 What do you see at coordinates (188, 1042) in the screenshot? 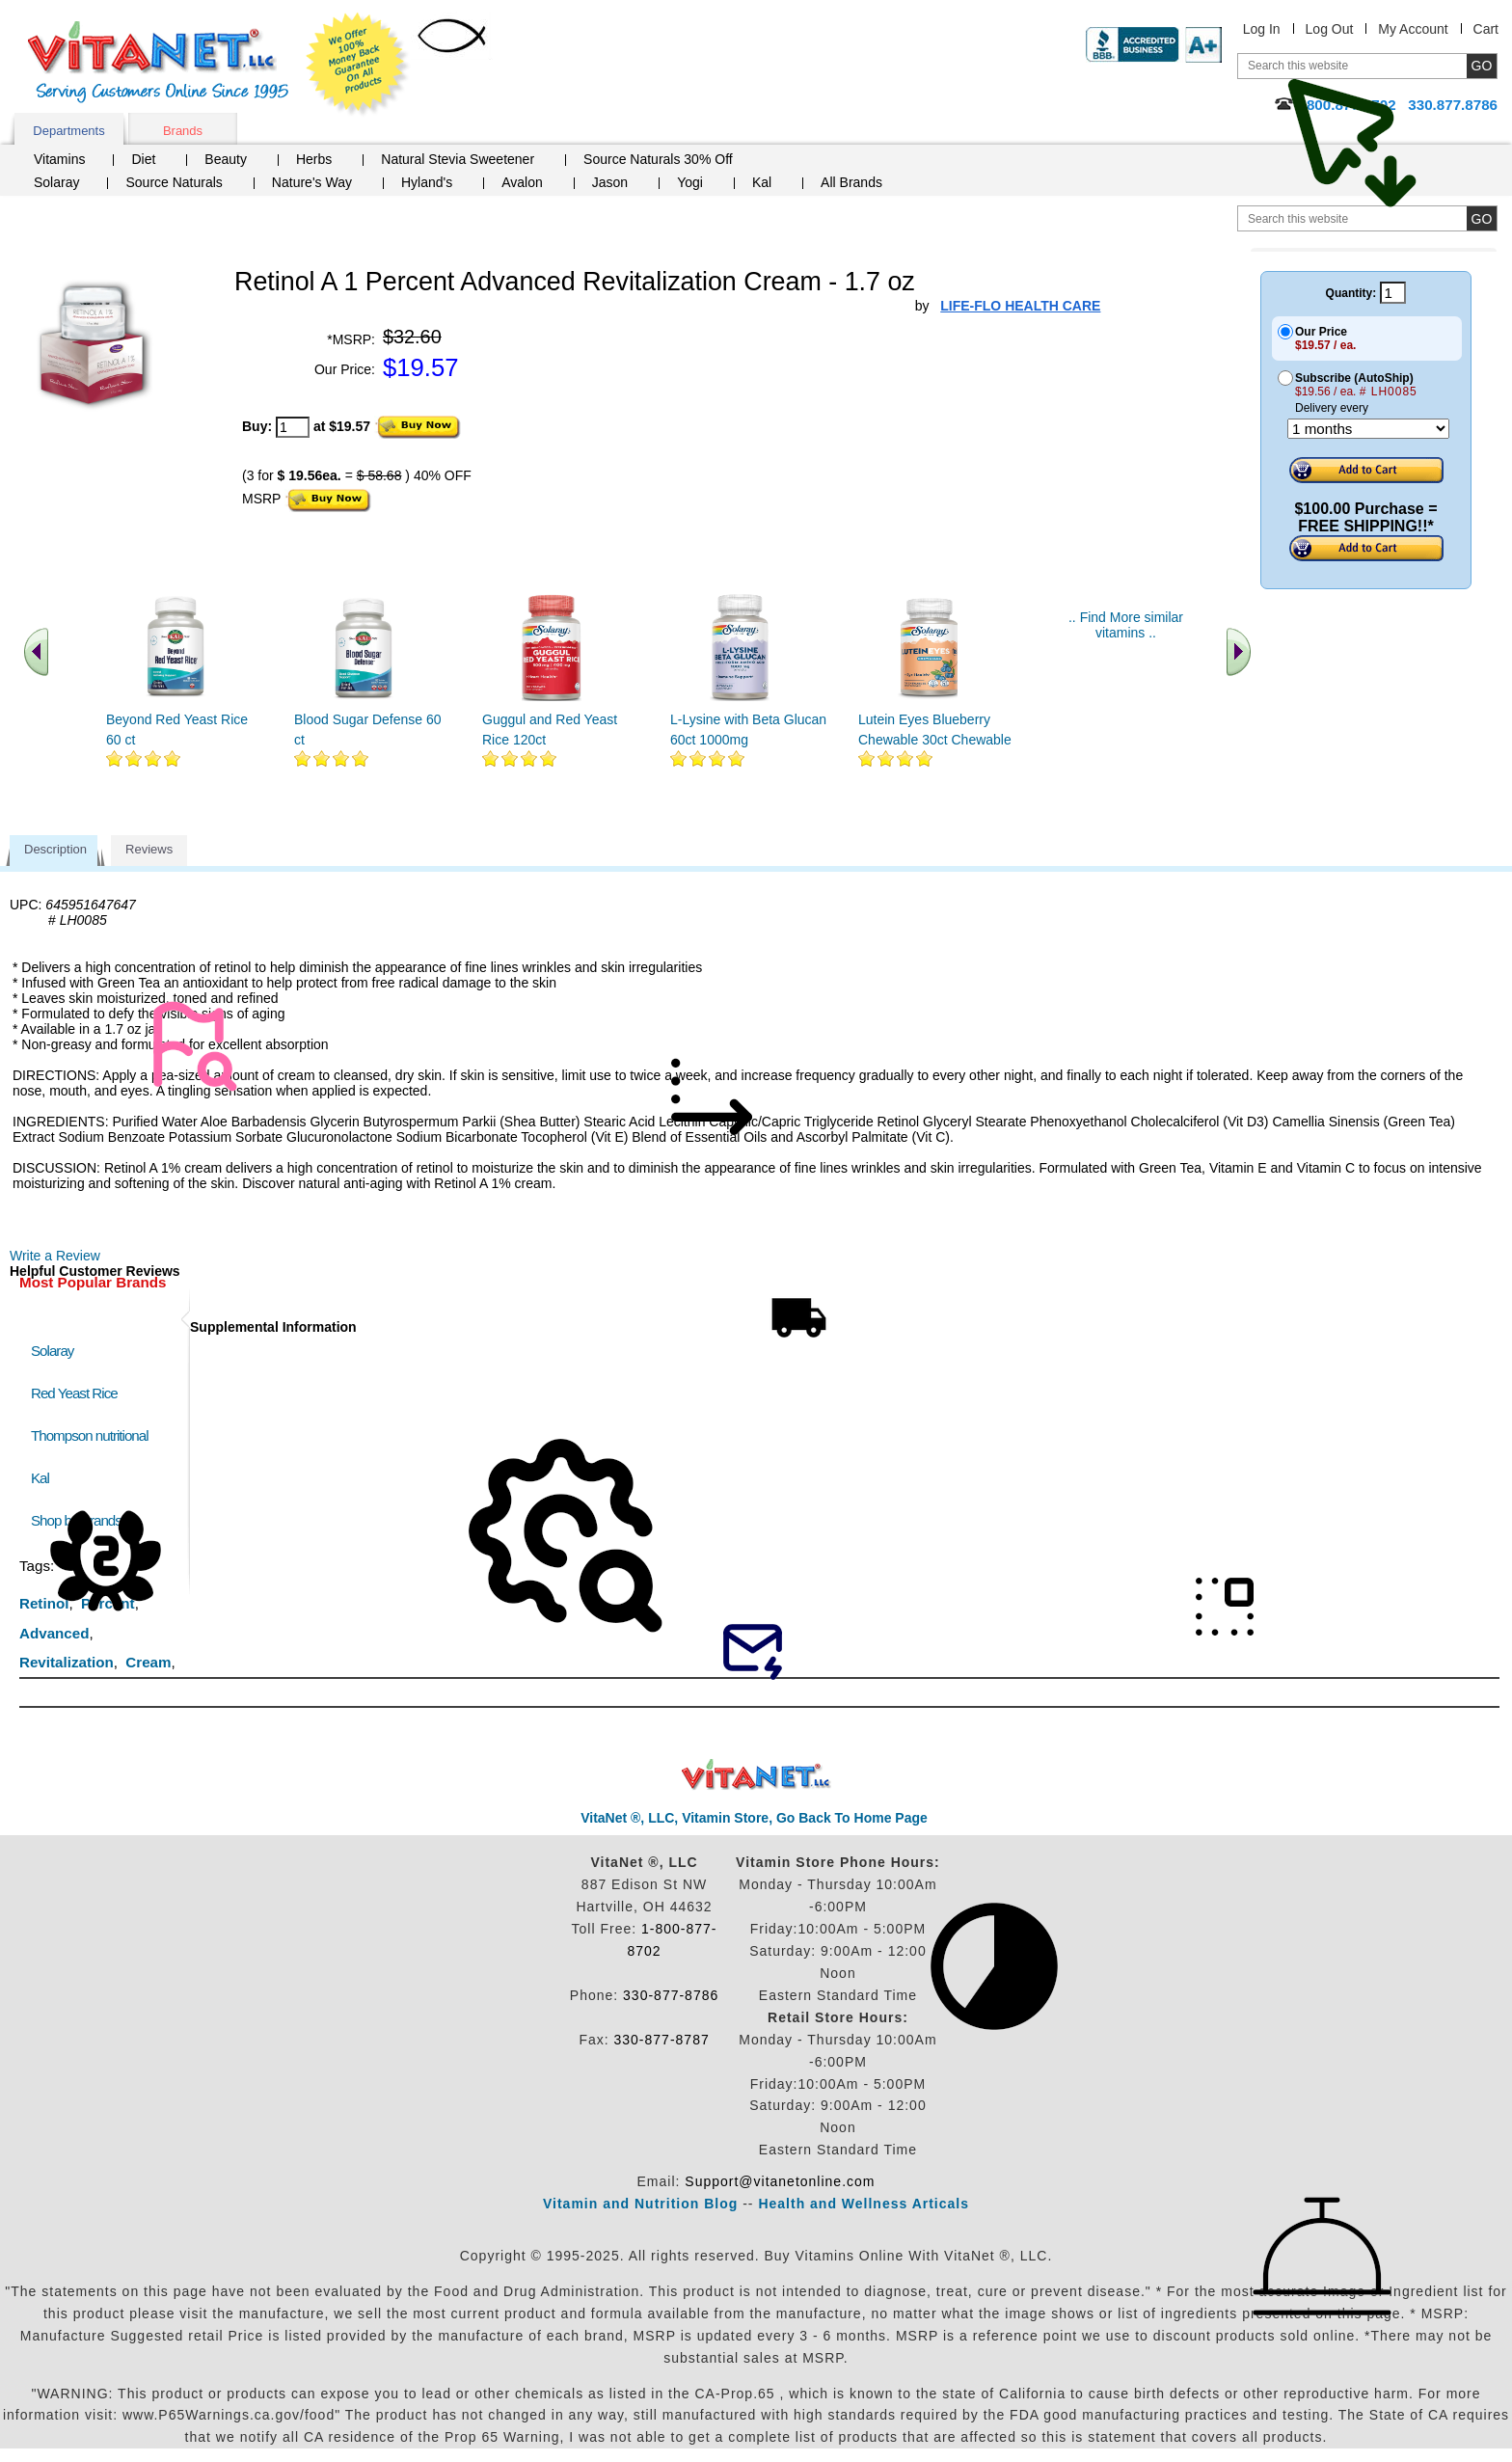
I see `search flagged items` at bounding box center [188, 1042].